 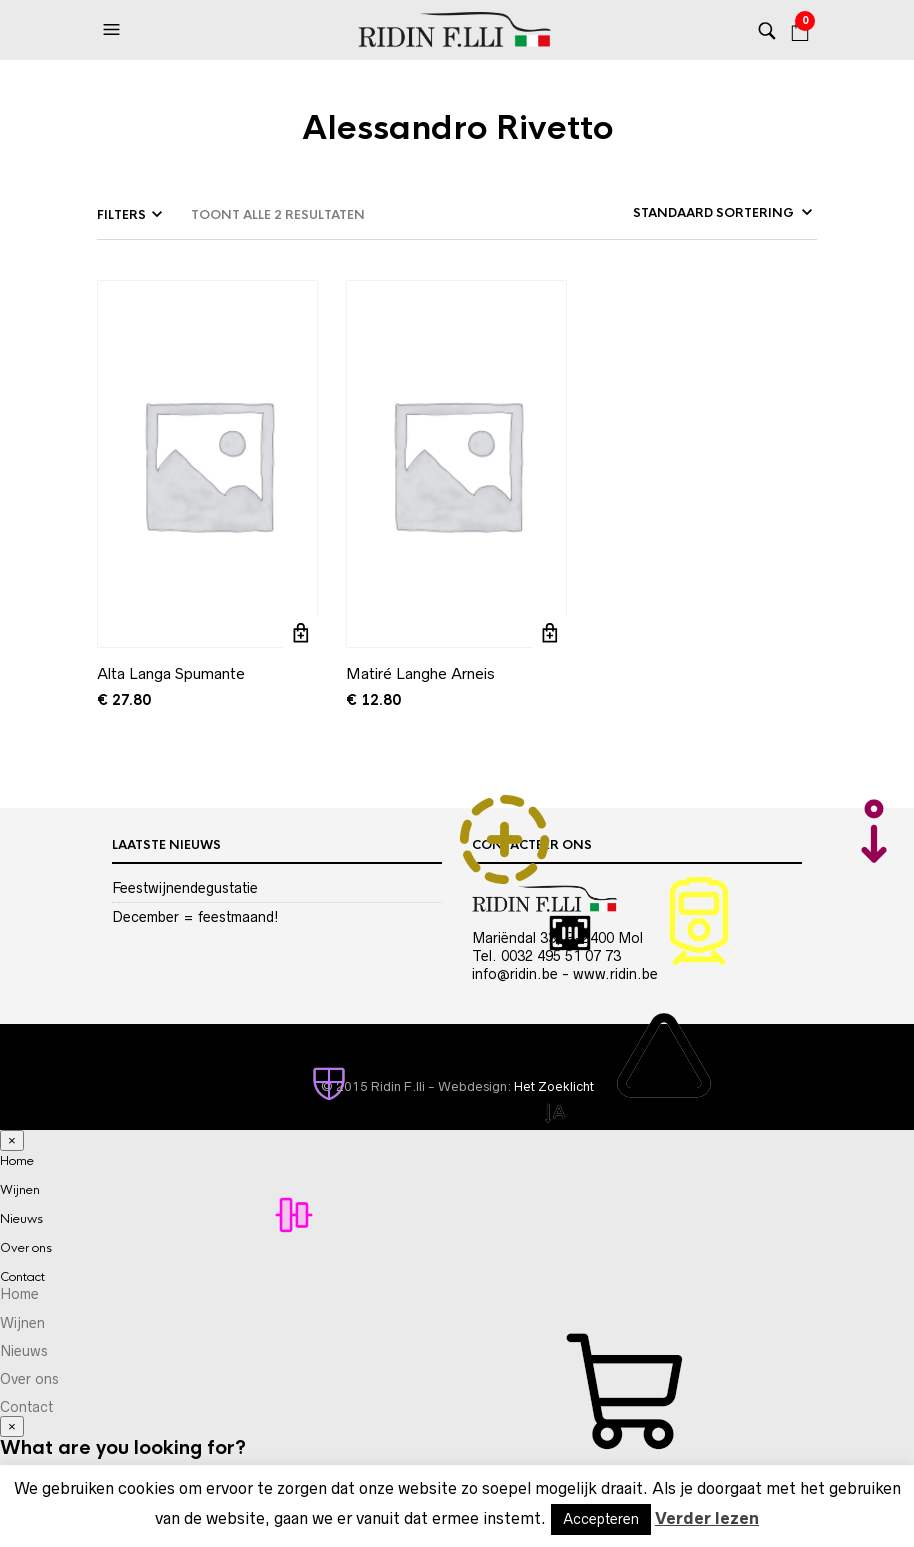 I want to click on bleach-safe laundry care symbol, so click(x=664, y=1060).